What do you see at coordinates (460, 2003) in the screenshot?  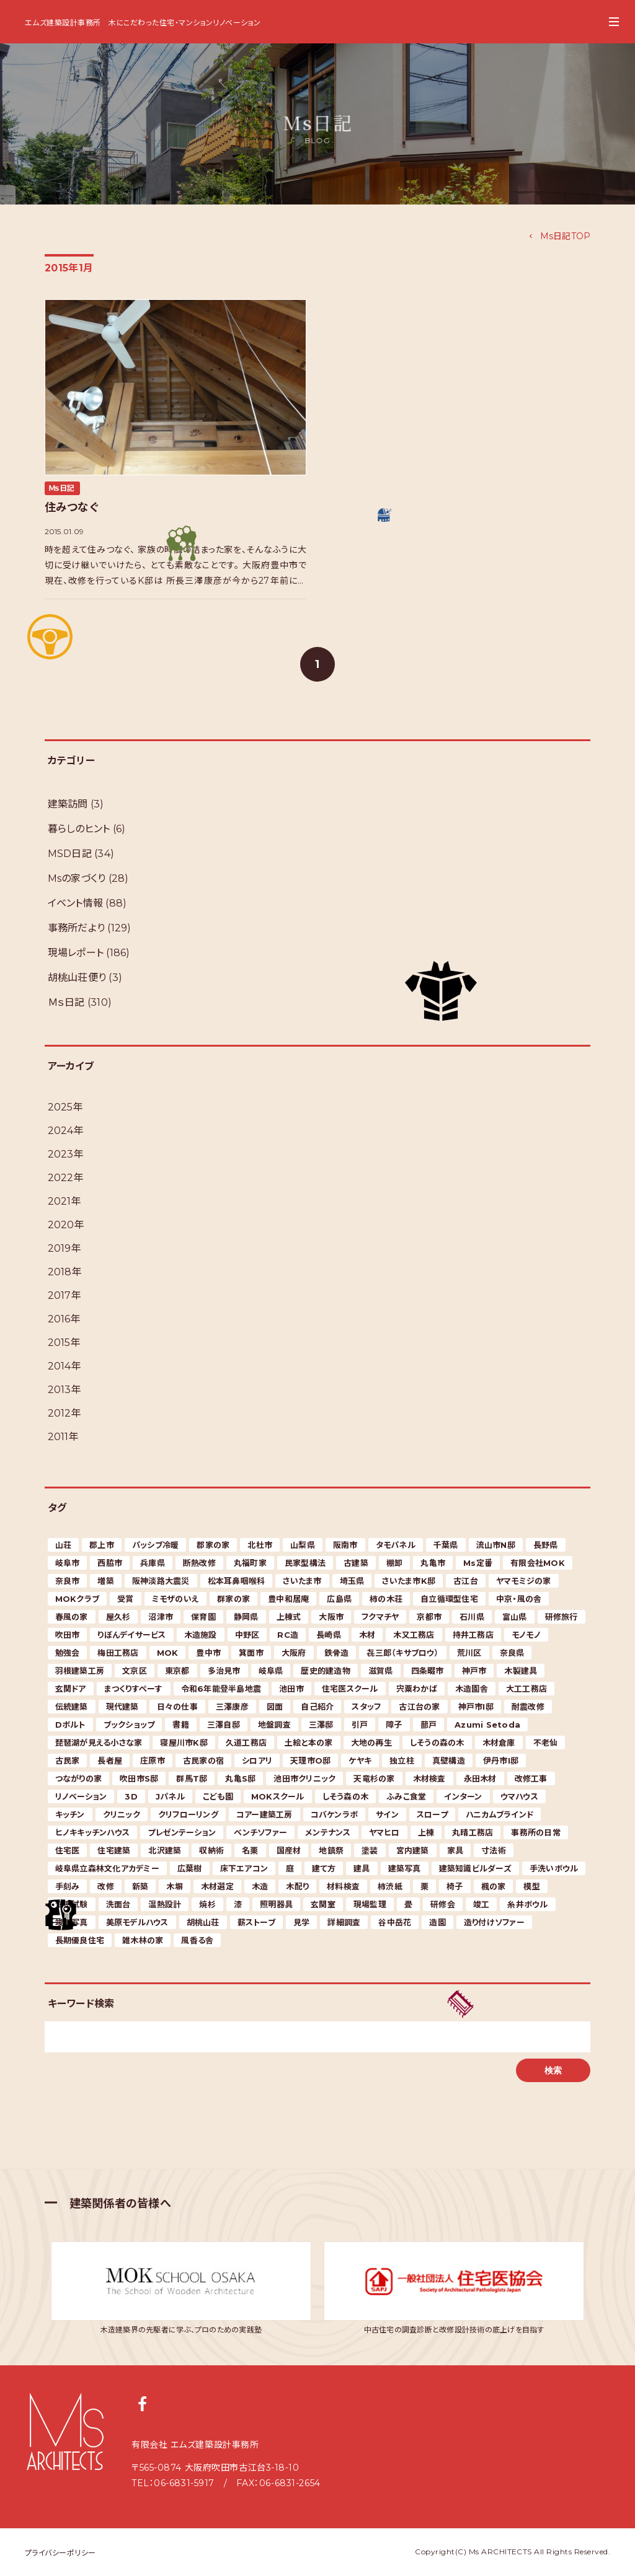 I see `view system memory or RAM usage` at bounding box center [460, 2003].